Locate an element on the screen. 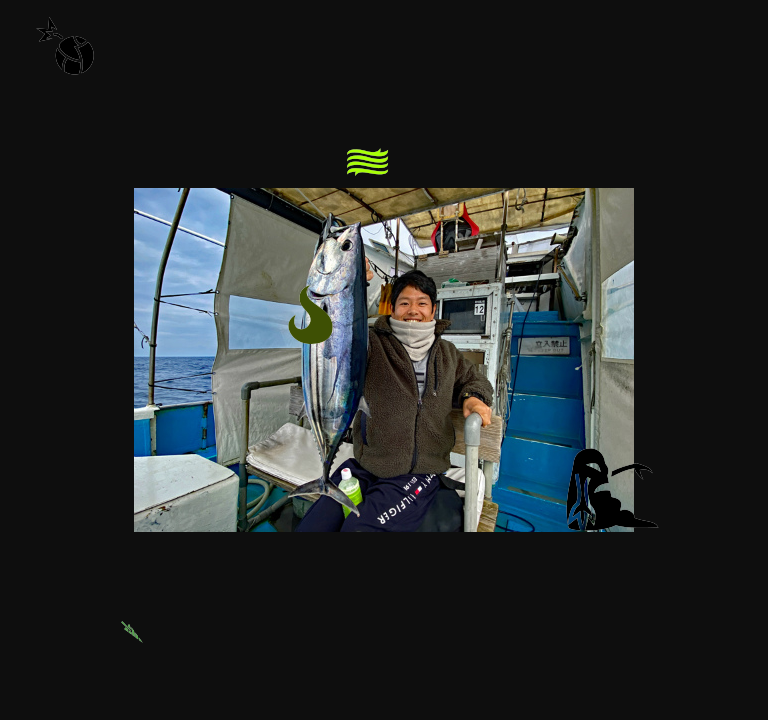 The image size is (768, 720). indicates a coiled nail or screw fastener item is located at coordinates (132, 632).